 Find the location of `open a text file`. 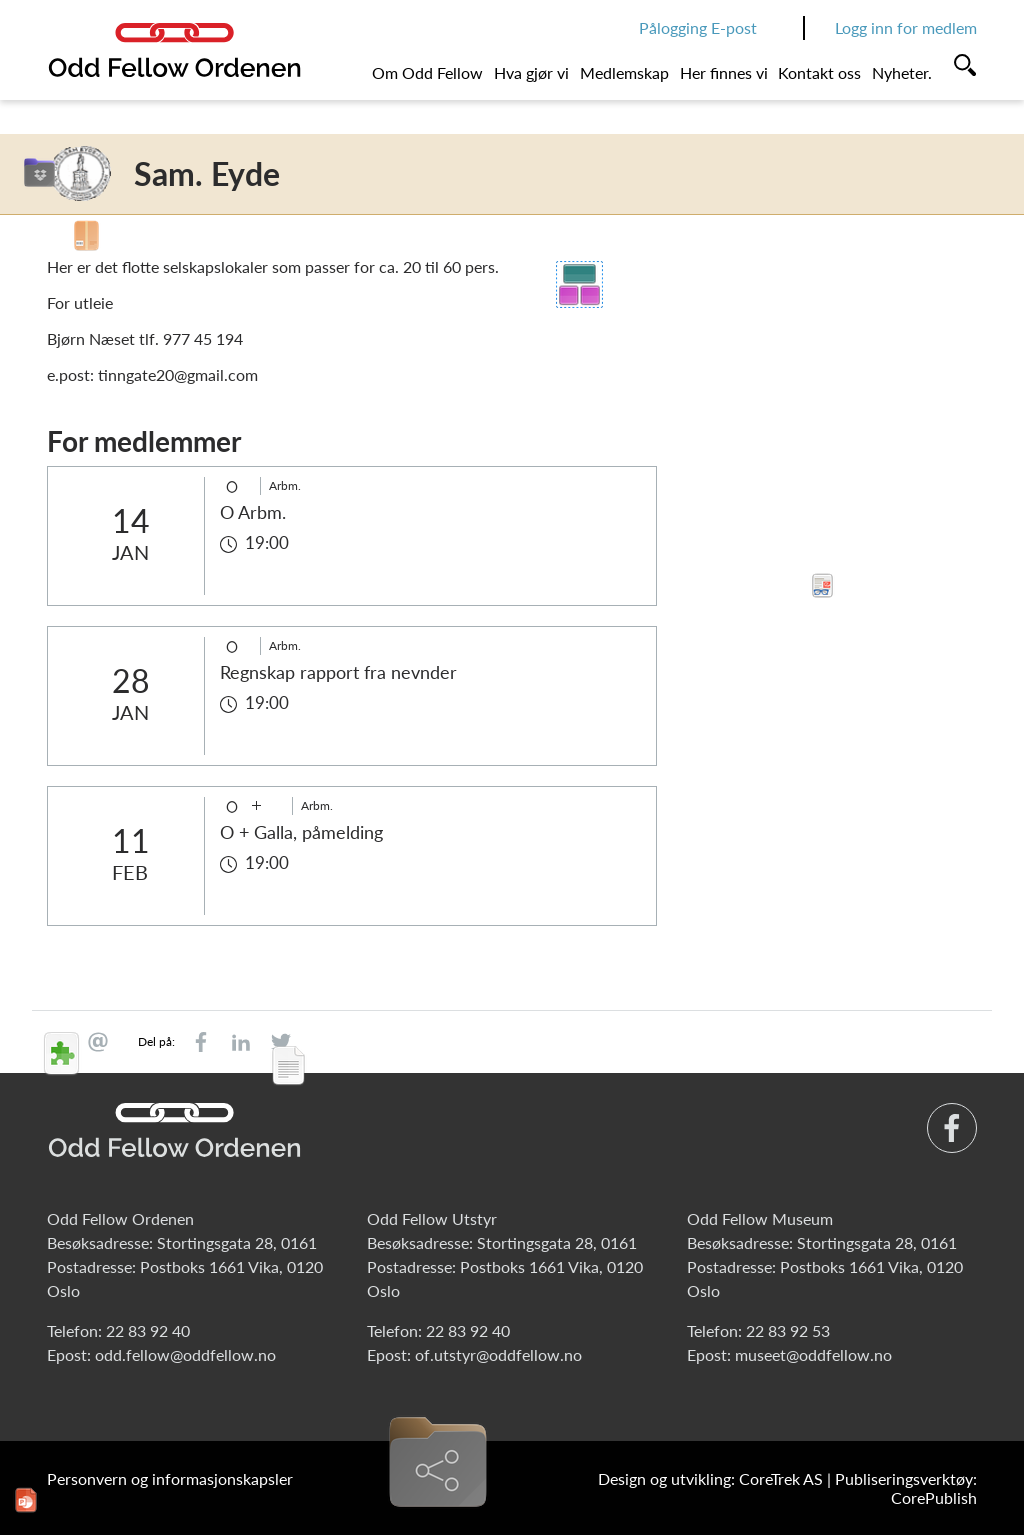

open a text file is located at coordinates (288, 1065).